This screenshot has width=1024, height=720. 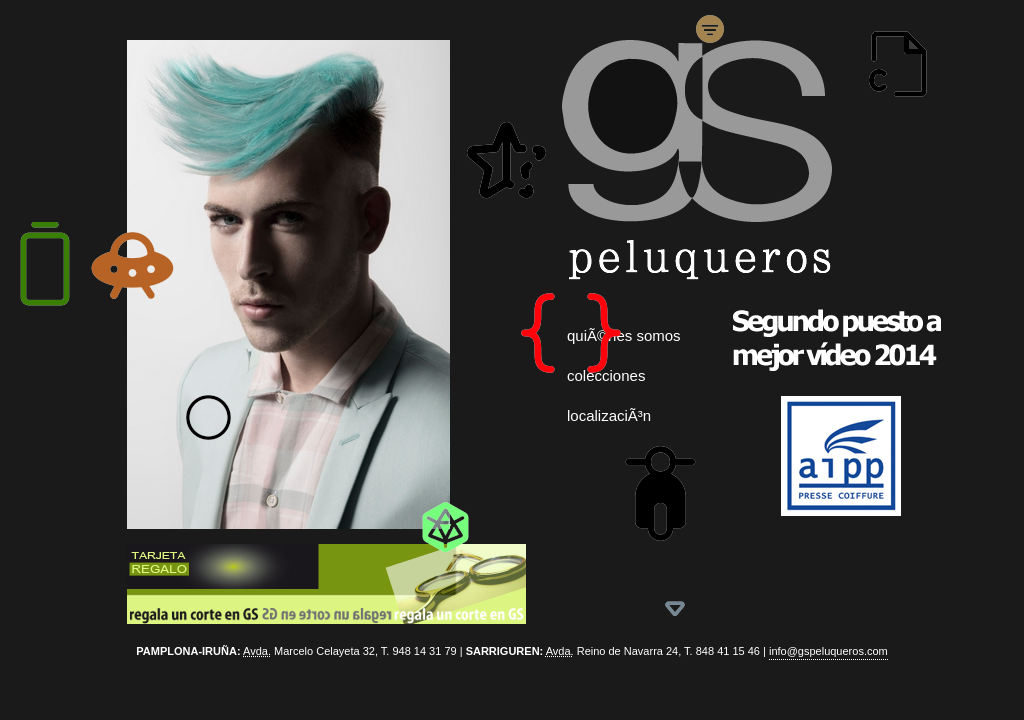 What do you see at coordinates (45, 265) in the screenshot?
I see `indicates empty or depleted battery` at bounding box center [45, 265].